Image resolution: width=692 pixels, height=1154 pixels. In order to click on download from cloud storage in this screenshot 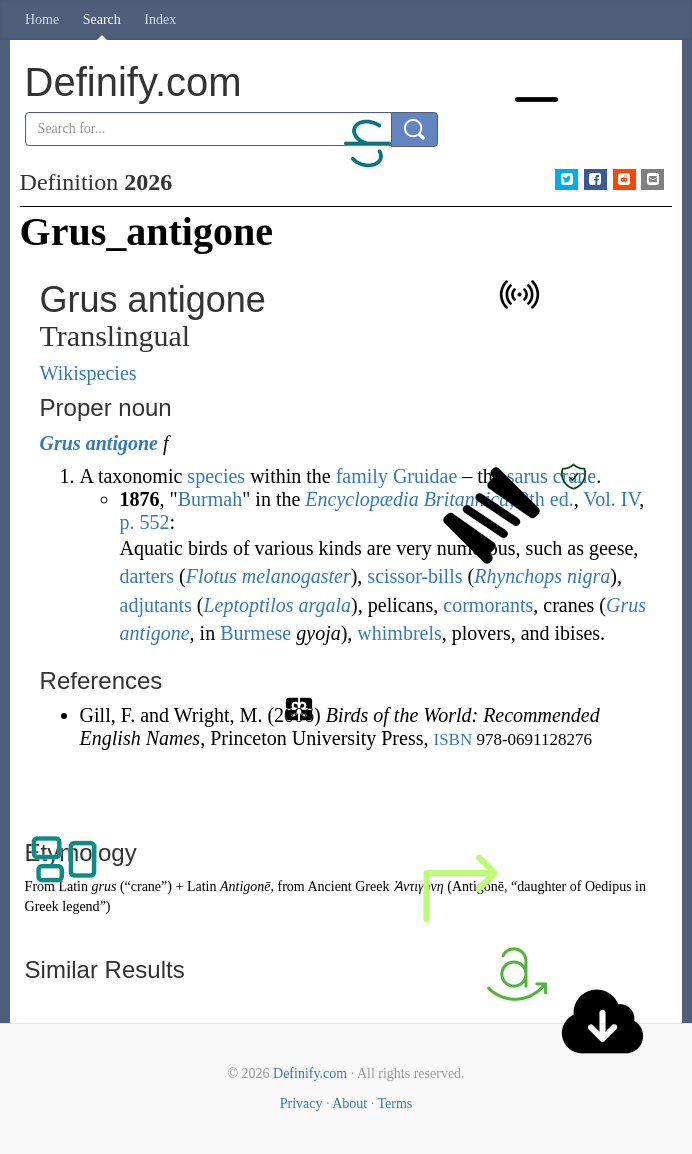, I will do `click(602, 1021)`.